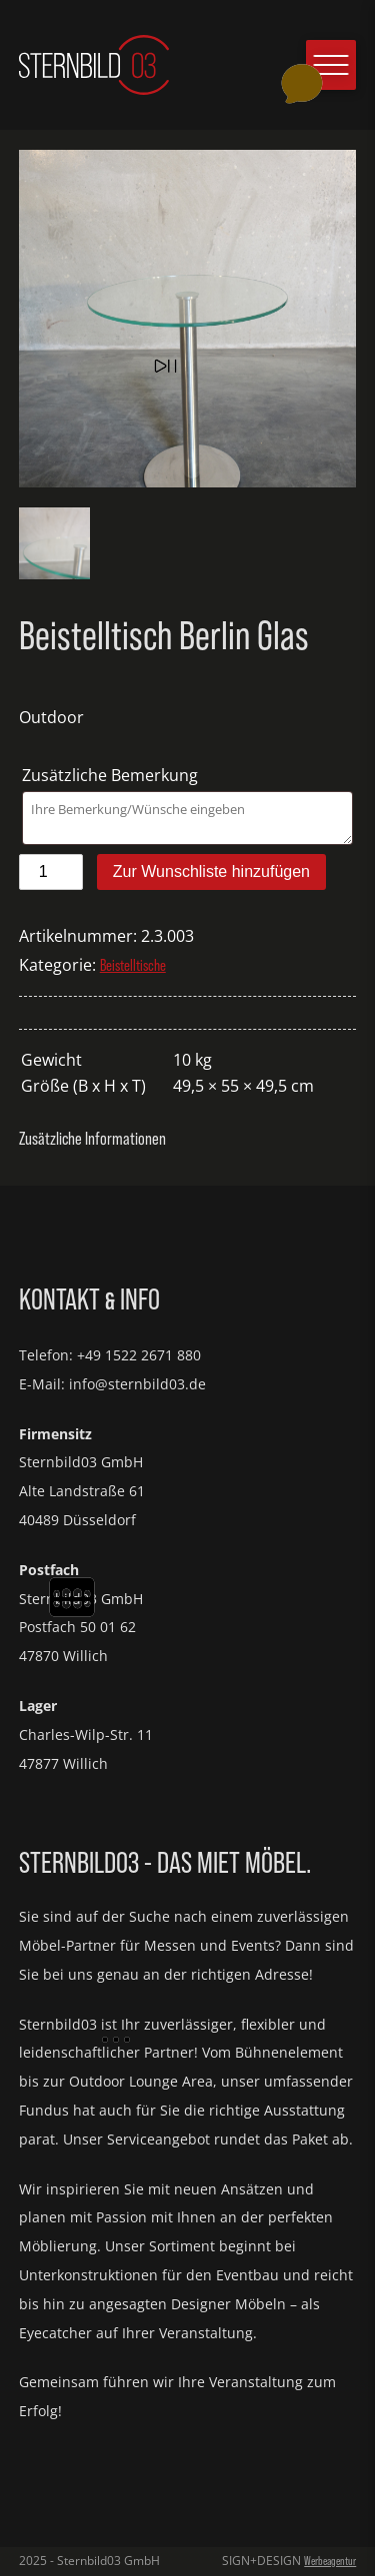  Describe the element at coordinates (302, 83) in the screenshot. I see `open chat or messaging` at that location.